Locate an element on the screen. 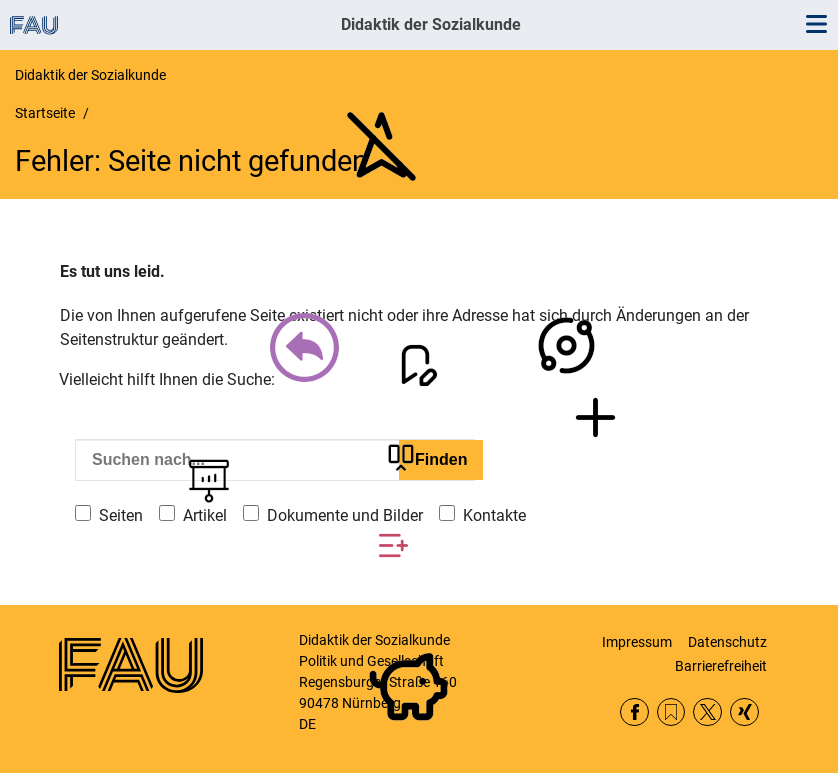 The width and height of the screenshot is (838, 773). align items to bottom edge is located at coordinates (401, 457).